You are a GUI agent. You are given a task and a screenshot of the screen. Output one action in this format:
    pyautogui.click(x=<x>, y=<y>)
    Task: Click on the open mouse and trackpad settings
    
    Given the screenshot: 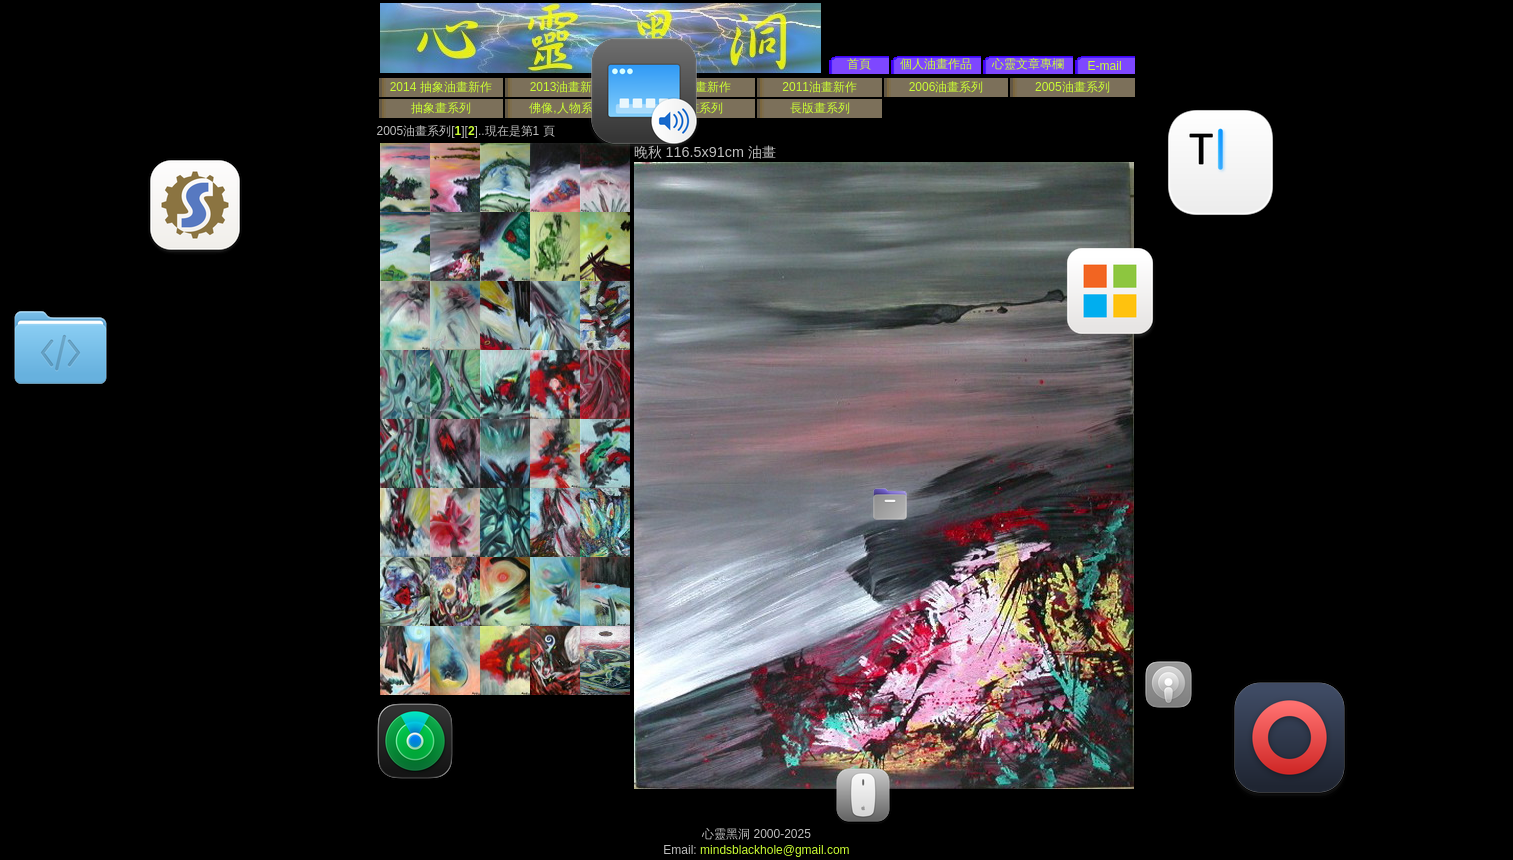 What is the action you would take?
    pyautogui.click(x=863, y=795)
    